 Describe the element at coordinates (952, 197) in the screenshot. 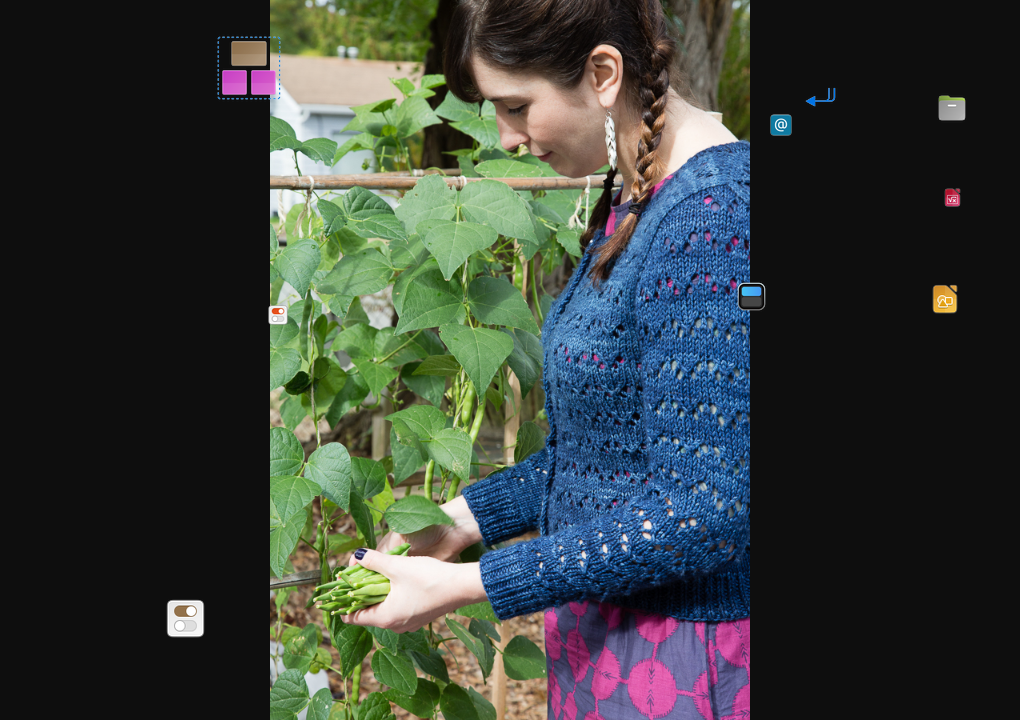

I see `open libreoffice math equation editor` at that location.